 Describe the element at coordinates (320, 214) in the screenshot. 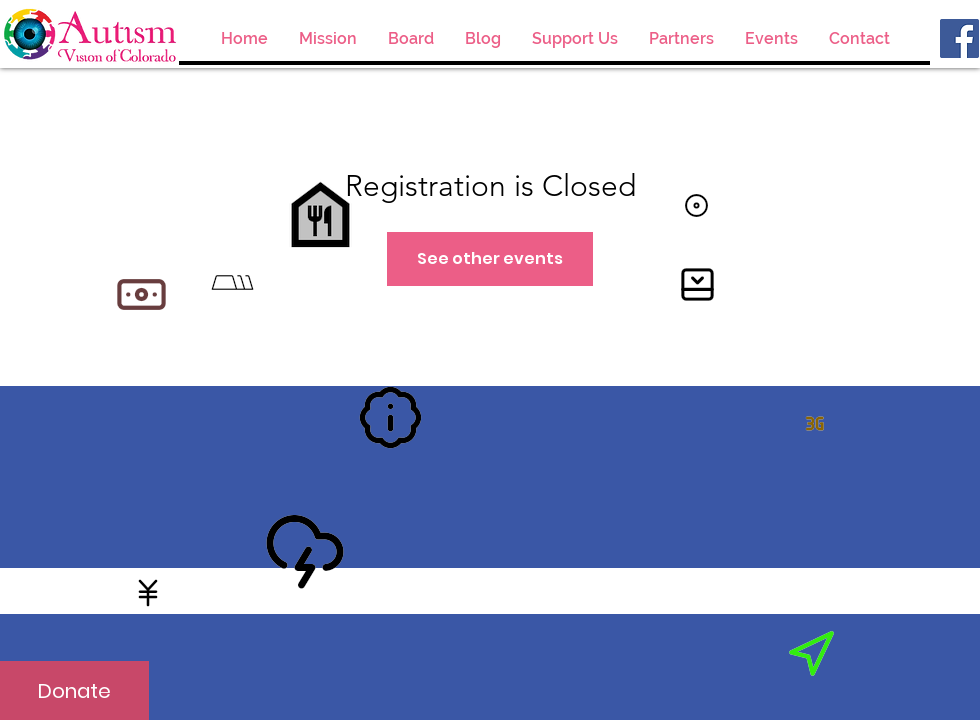

I see `find nearby food banks or food assistance locations` at that location.